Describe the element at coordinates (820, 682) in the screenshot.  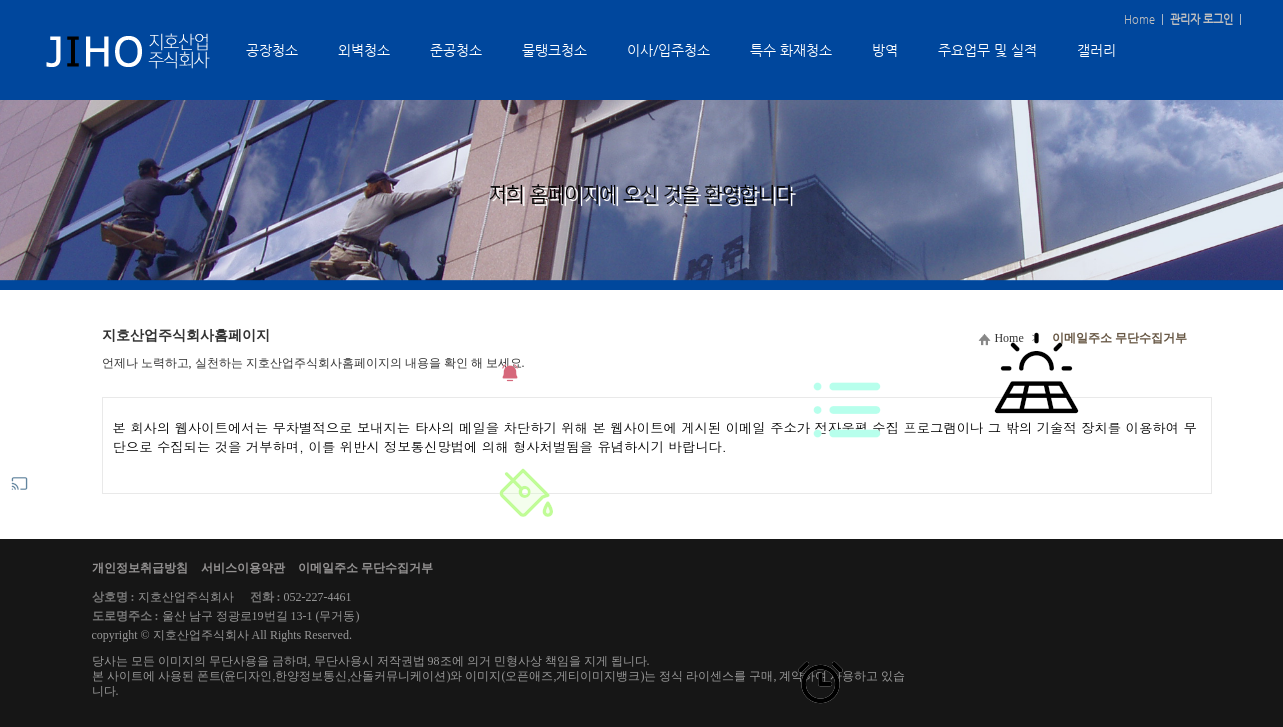
I see `set or manage alarms` at that location.